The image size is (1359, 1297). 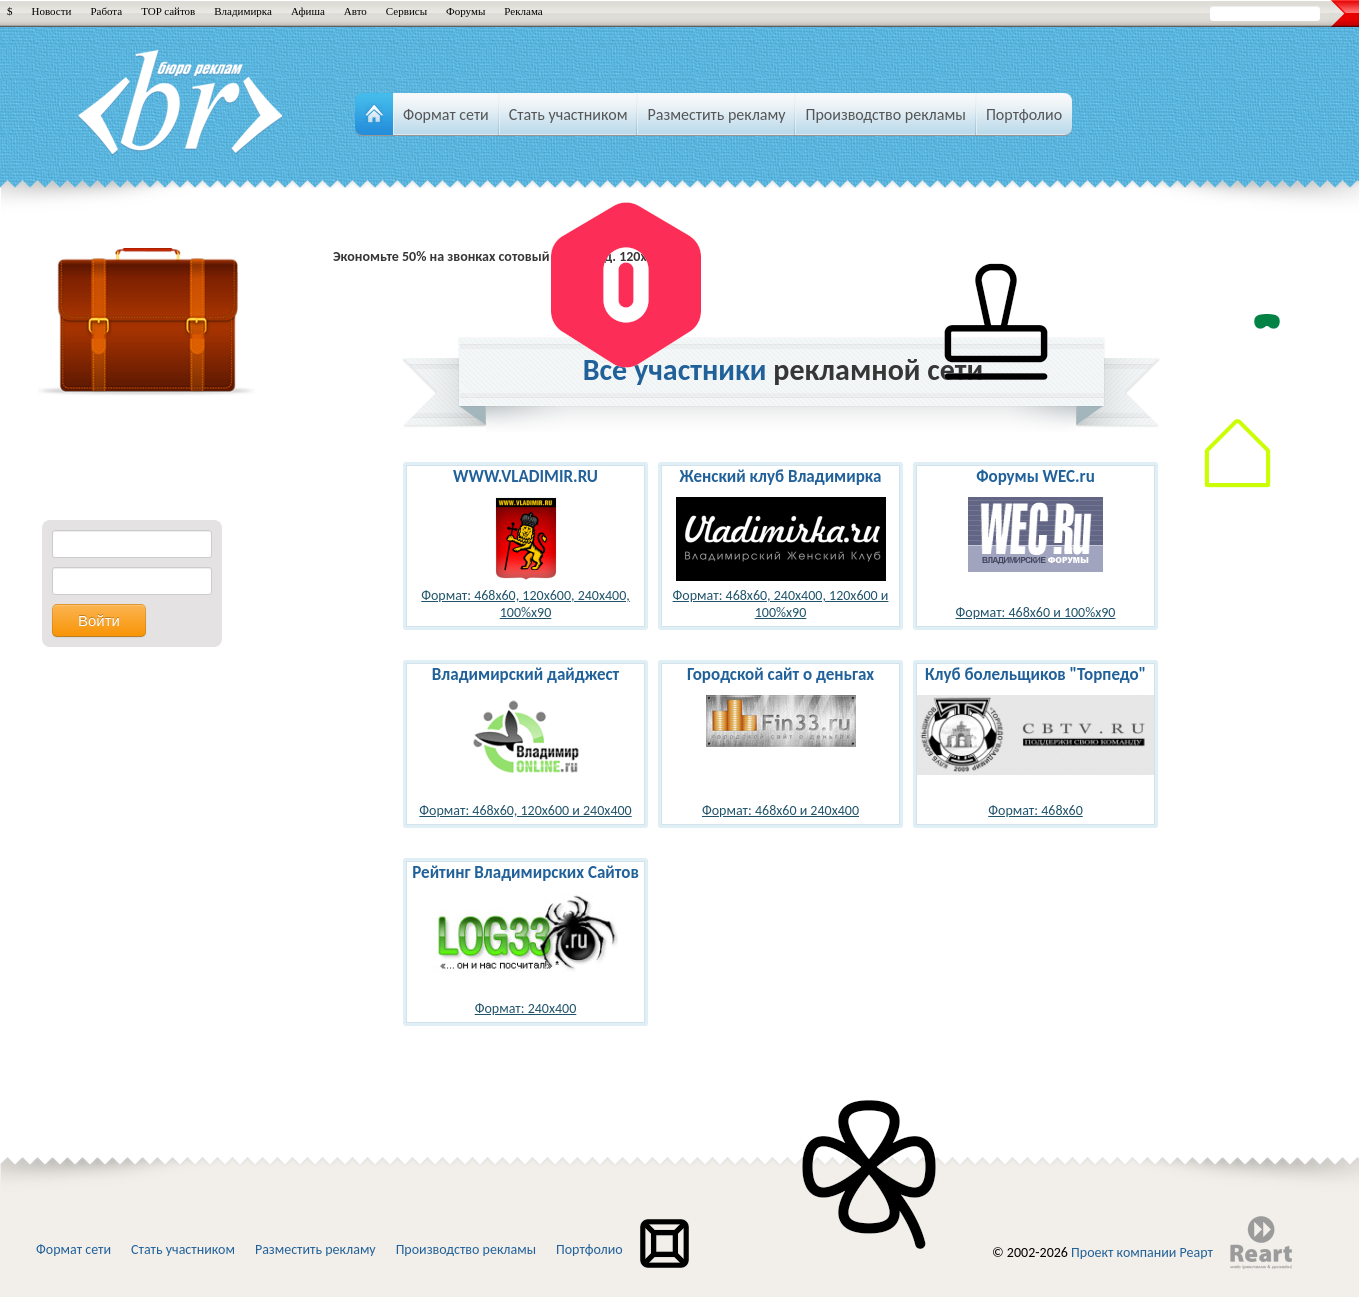 I want to click on apply a stamp or seal to a document, so click(x=996, y=324).